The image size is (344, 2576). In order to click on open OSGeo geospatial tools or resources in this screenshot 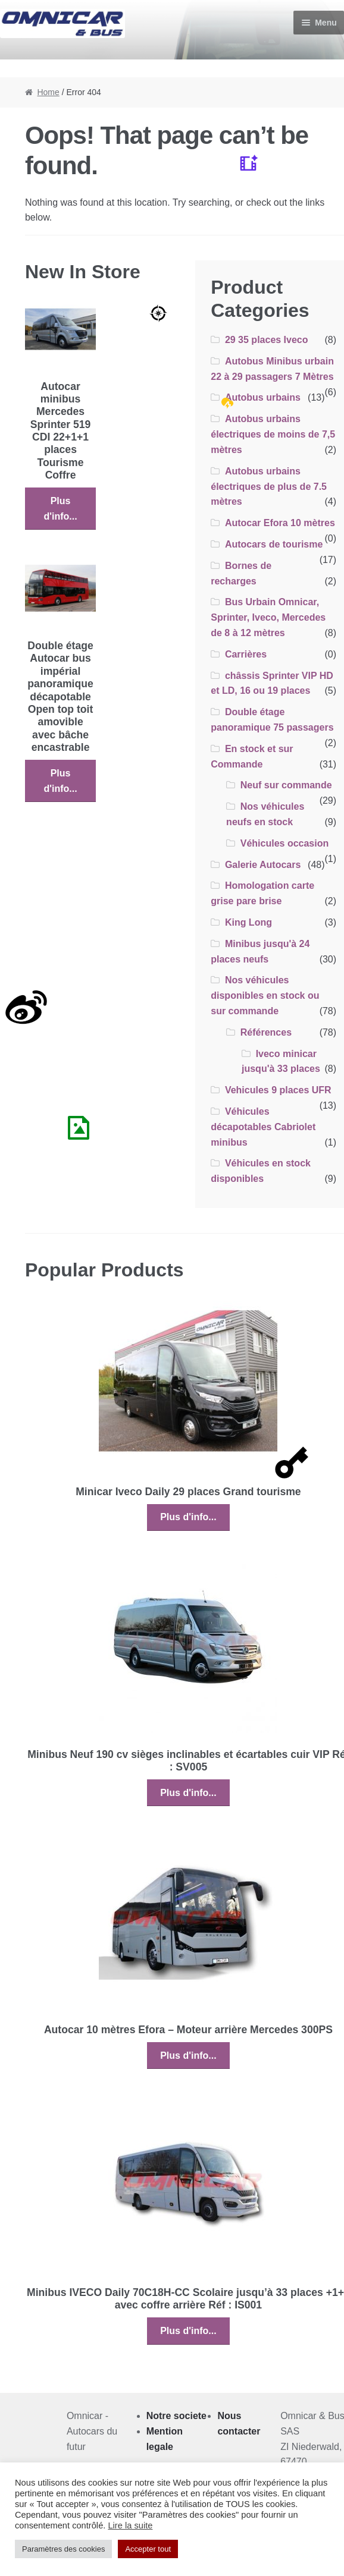, I will do `click(158, 313)`.